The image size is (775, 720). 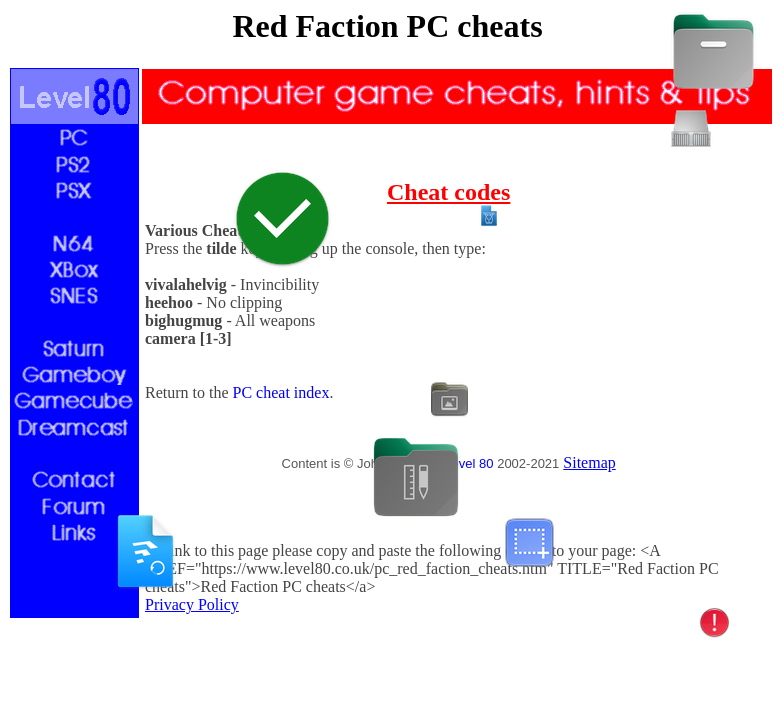 I want to click on indicates a warning or alert requiring attention, so click(x=714, y=622).